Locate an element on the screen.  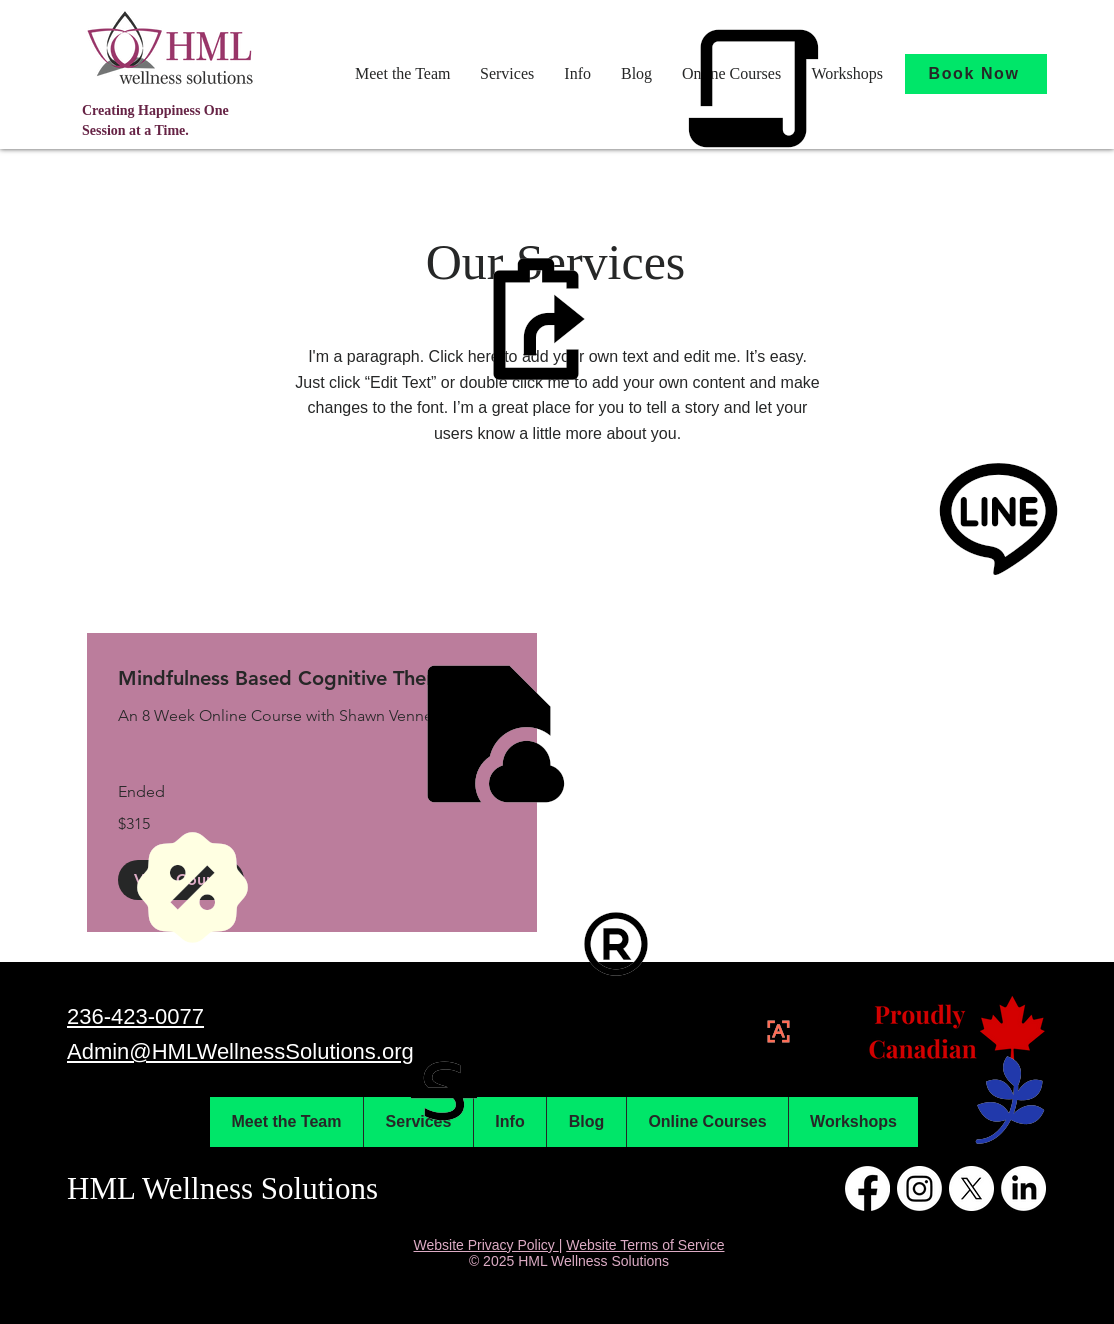
access cloud-synced documents is located at coordinates (489, 734).